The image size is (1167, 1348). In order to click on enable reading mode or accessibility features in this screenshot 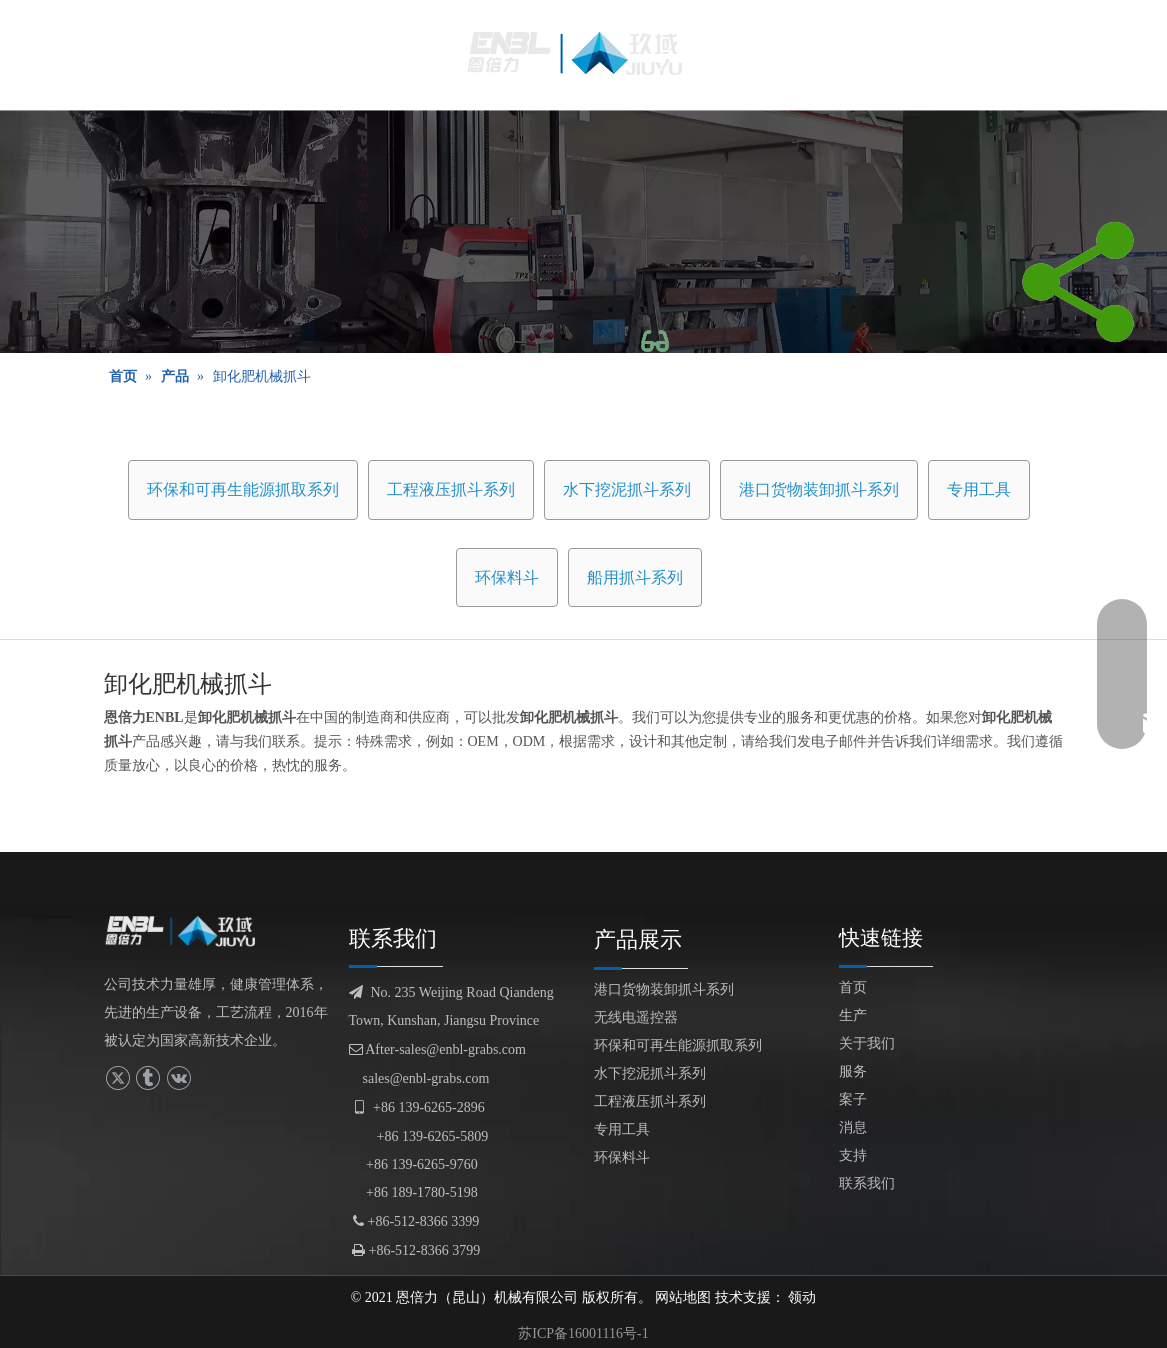, I will do `click(655, 341)`.